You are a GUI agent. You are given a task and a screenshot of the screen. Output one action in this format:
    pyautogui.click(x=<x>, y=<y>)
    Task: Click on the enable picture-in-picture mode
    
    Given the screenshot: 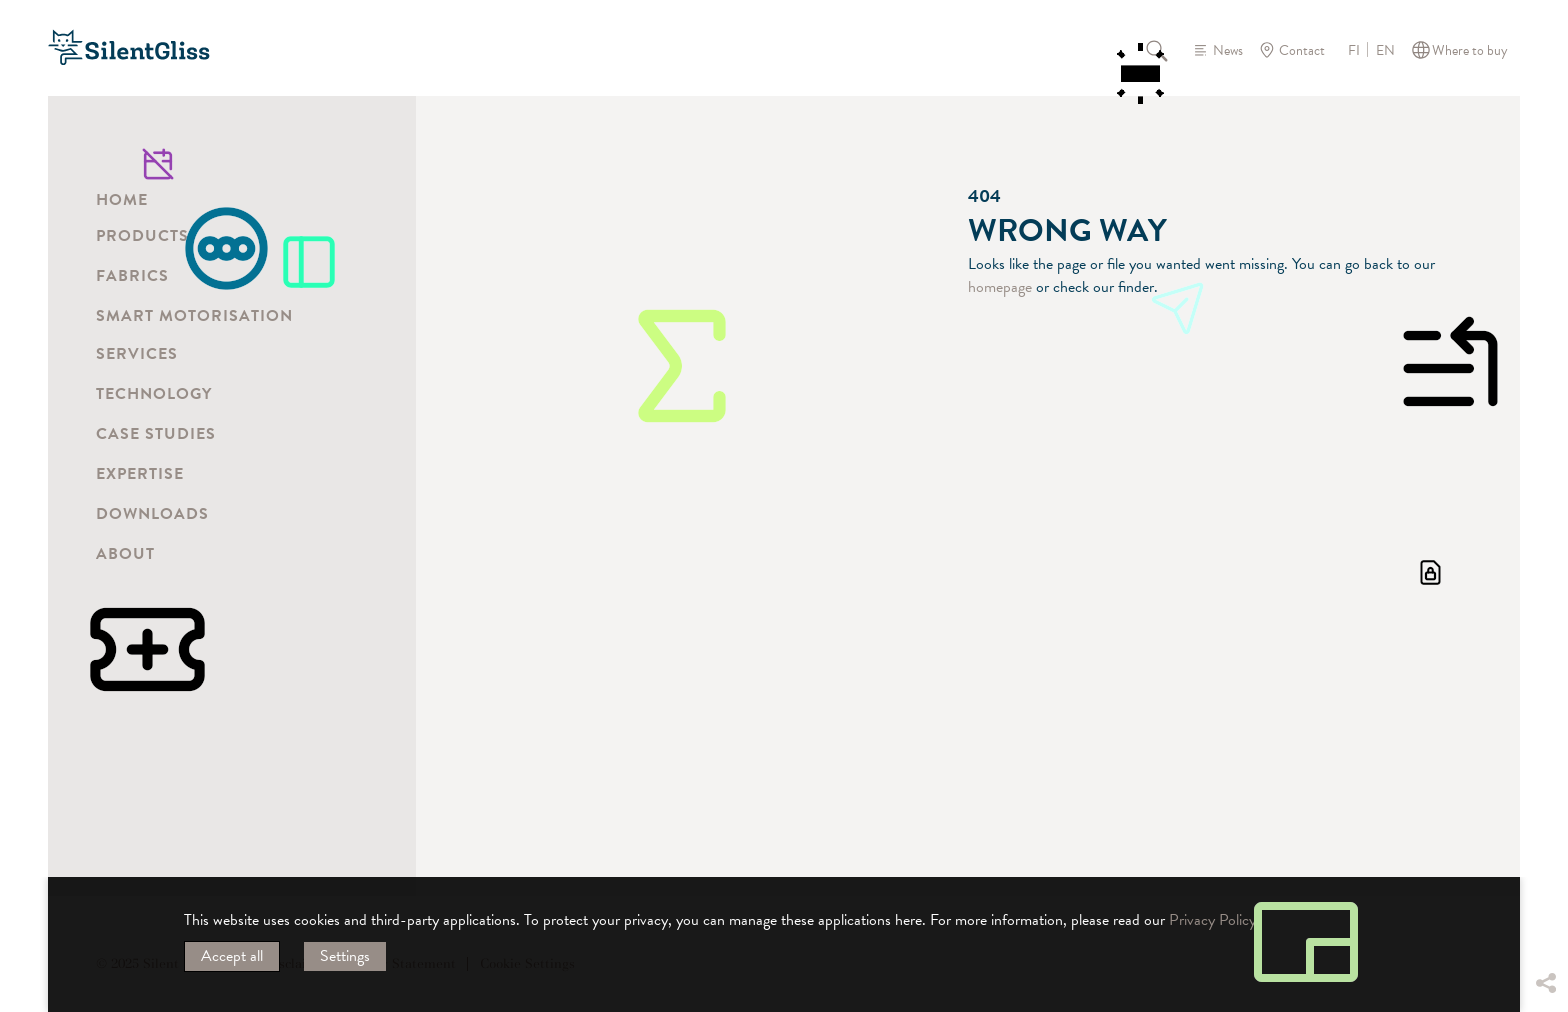 What is the action you would take?
    pyautogui.click(x=1306, y=942)
    